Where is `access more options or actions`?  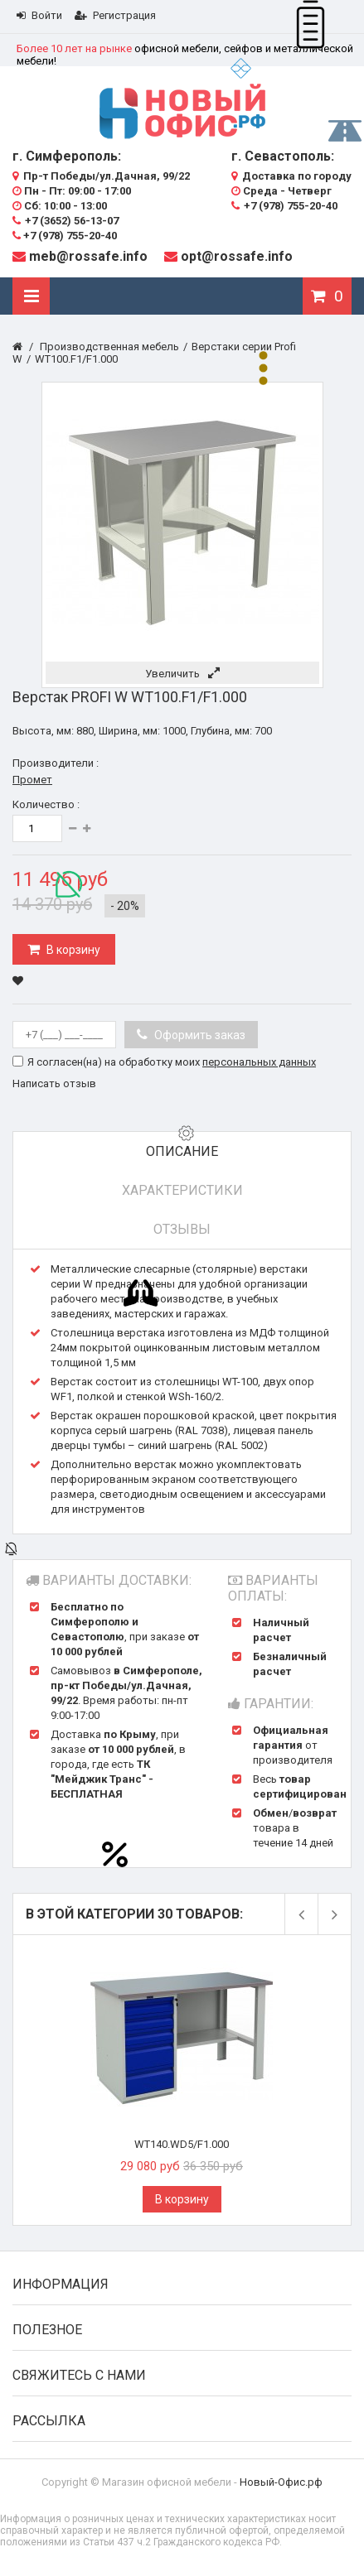 access more options or actions is located at coordinates (263, 368).